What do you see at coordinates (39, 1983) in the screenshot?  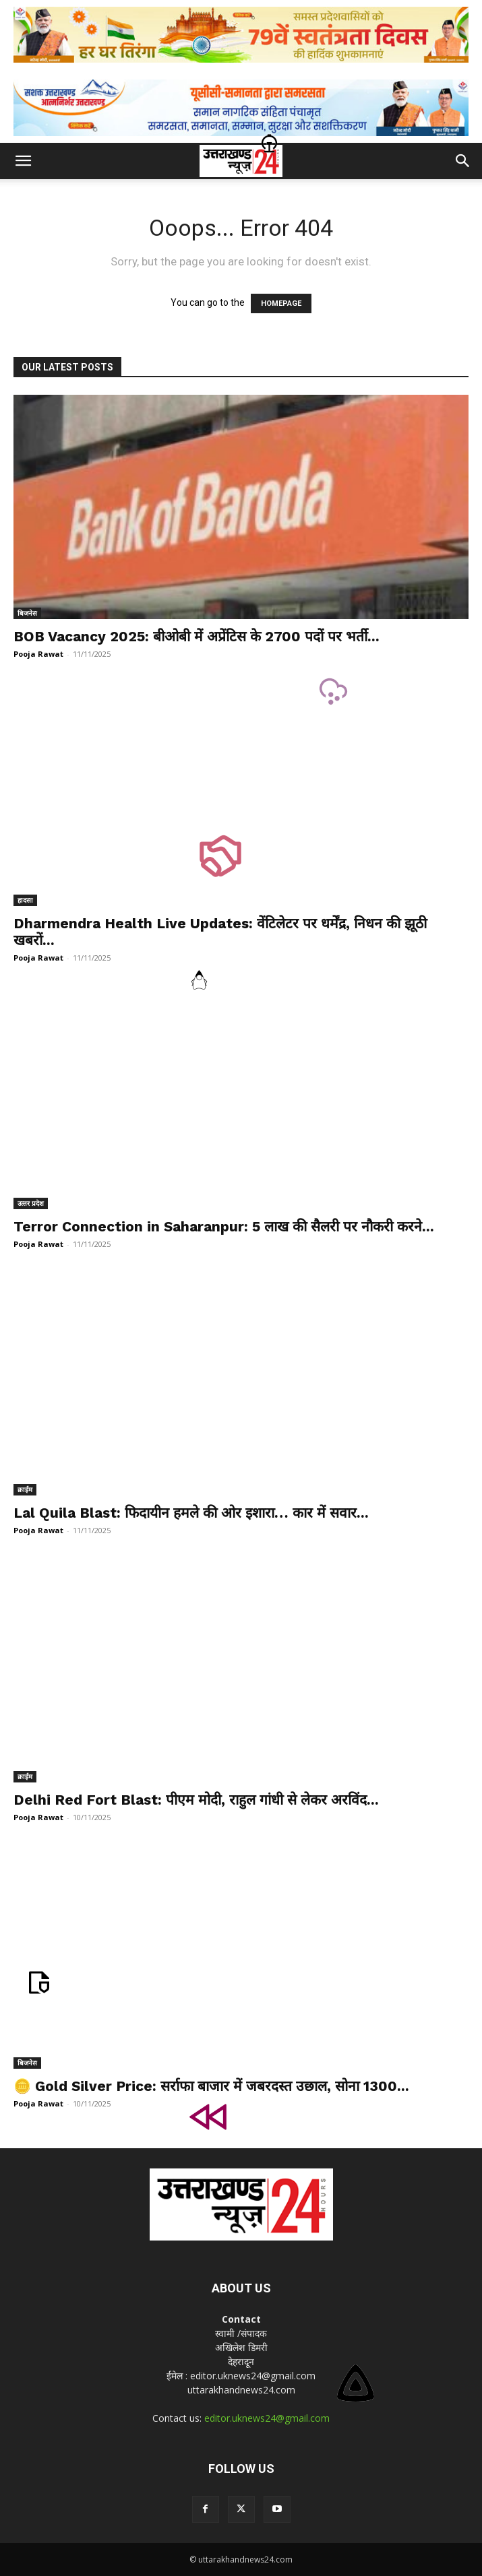 I see `view protected or secured document` at bounding box center [39, 1983].